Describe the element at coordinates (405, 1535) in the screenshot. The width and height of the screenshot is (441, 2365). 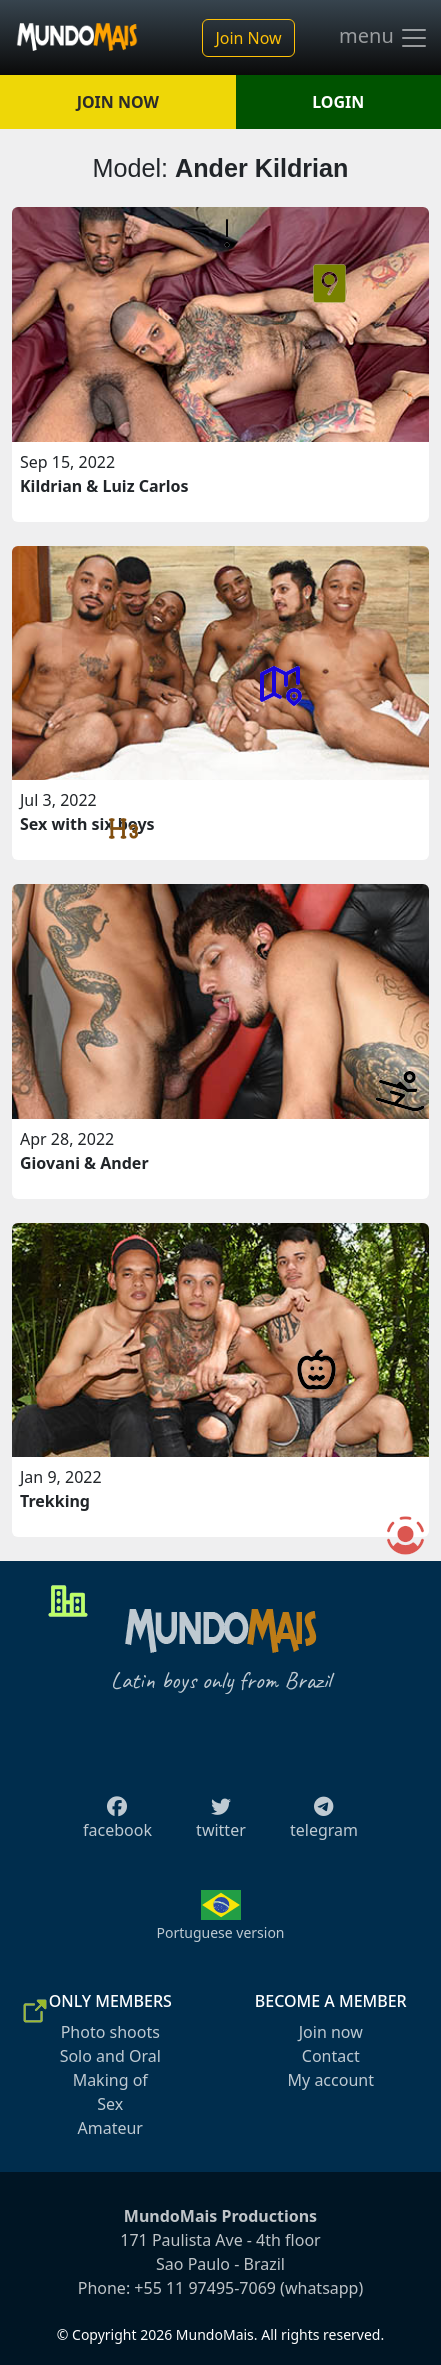
I see `incomplete or pending user profile` at that location.